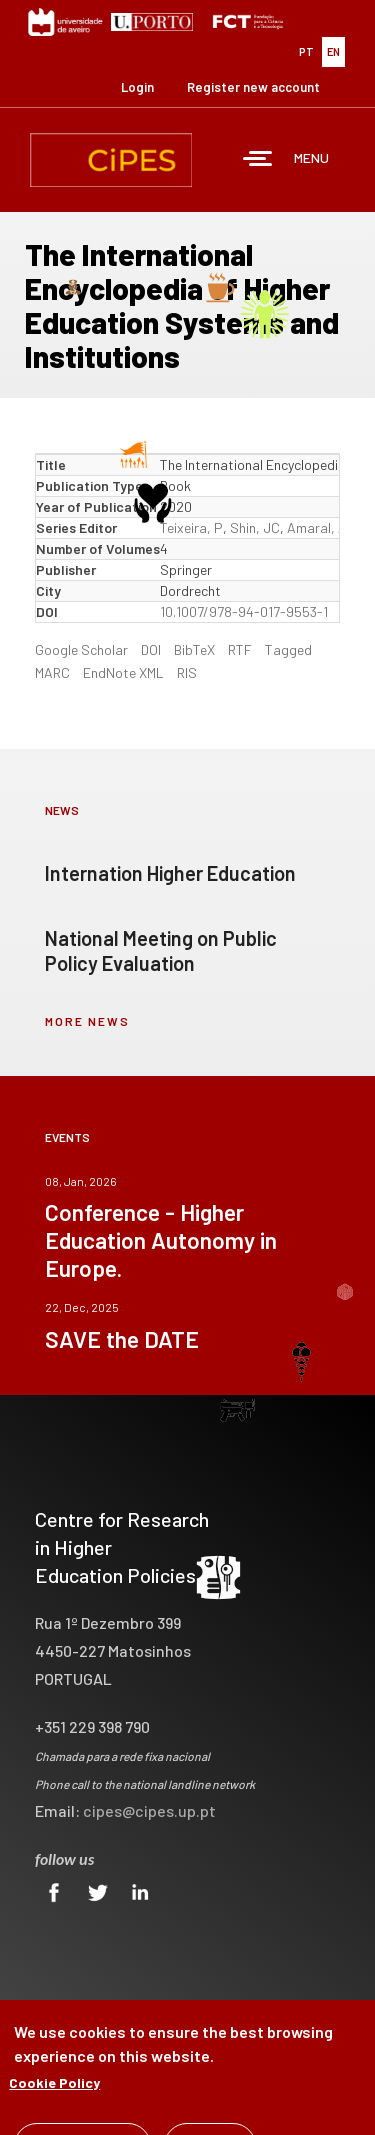 This screenshot has width=375, height=2135. What do you see at coordinates (220, 287) in the screenshot?
I see `find nearby coffee shops or cafés` at bounding box center [220, 287].